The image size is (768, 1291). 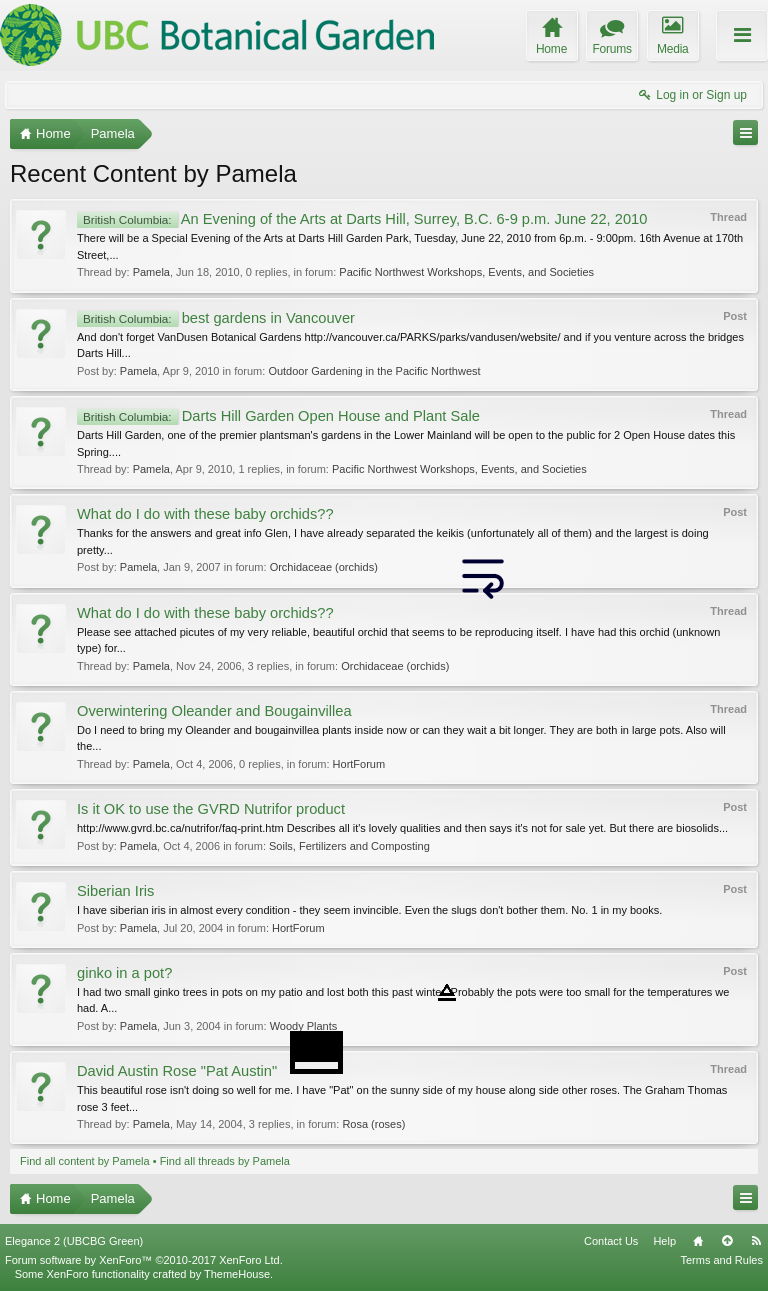 What do you see at coordinates (447, 992) in the screenshot?
I see `eject a disc or removable media` at bounding box center [447, 992].